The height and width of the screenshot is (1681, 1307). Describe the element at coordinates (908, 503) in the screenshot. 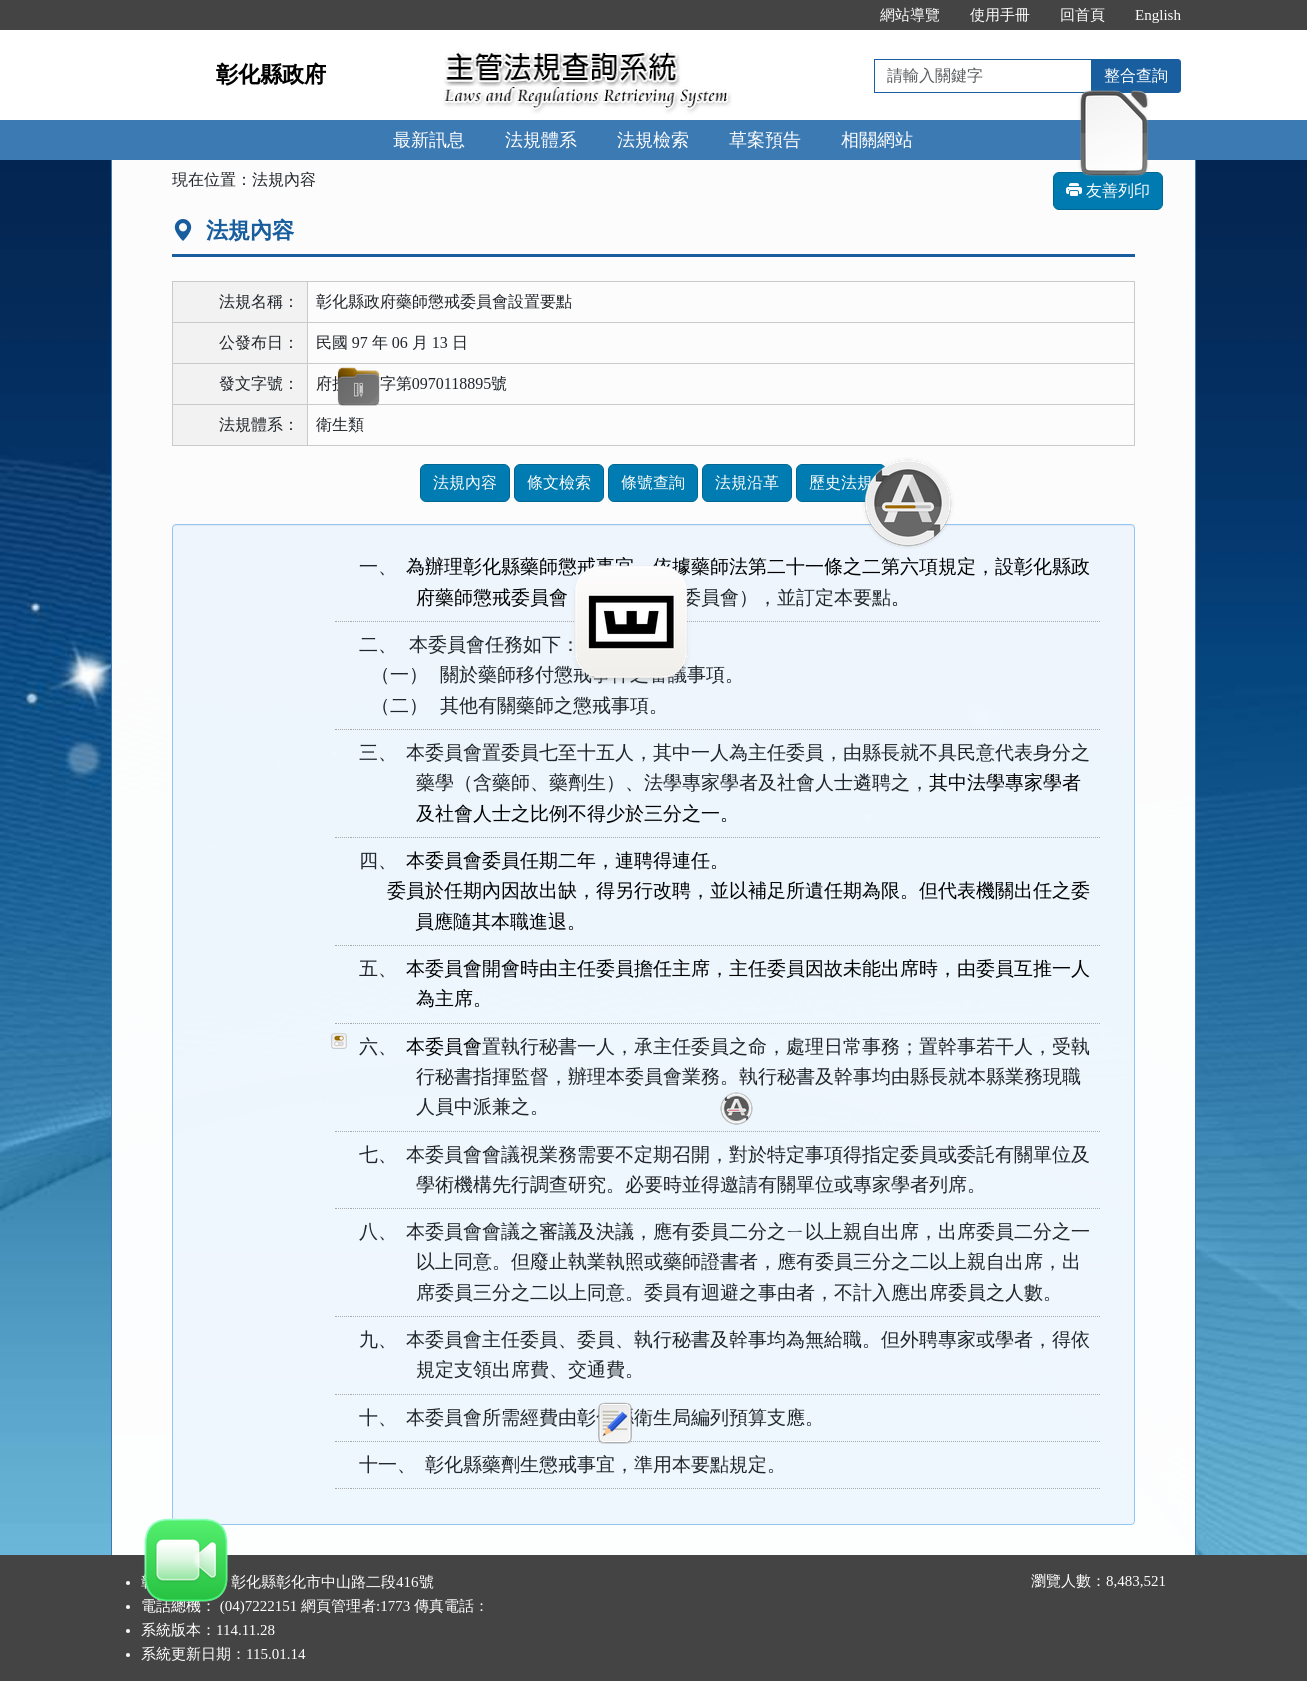

I see `check for available software updates` at that location.